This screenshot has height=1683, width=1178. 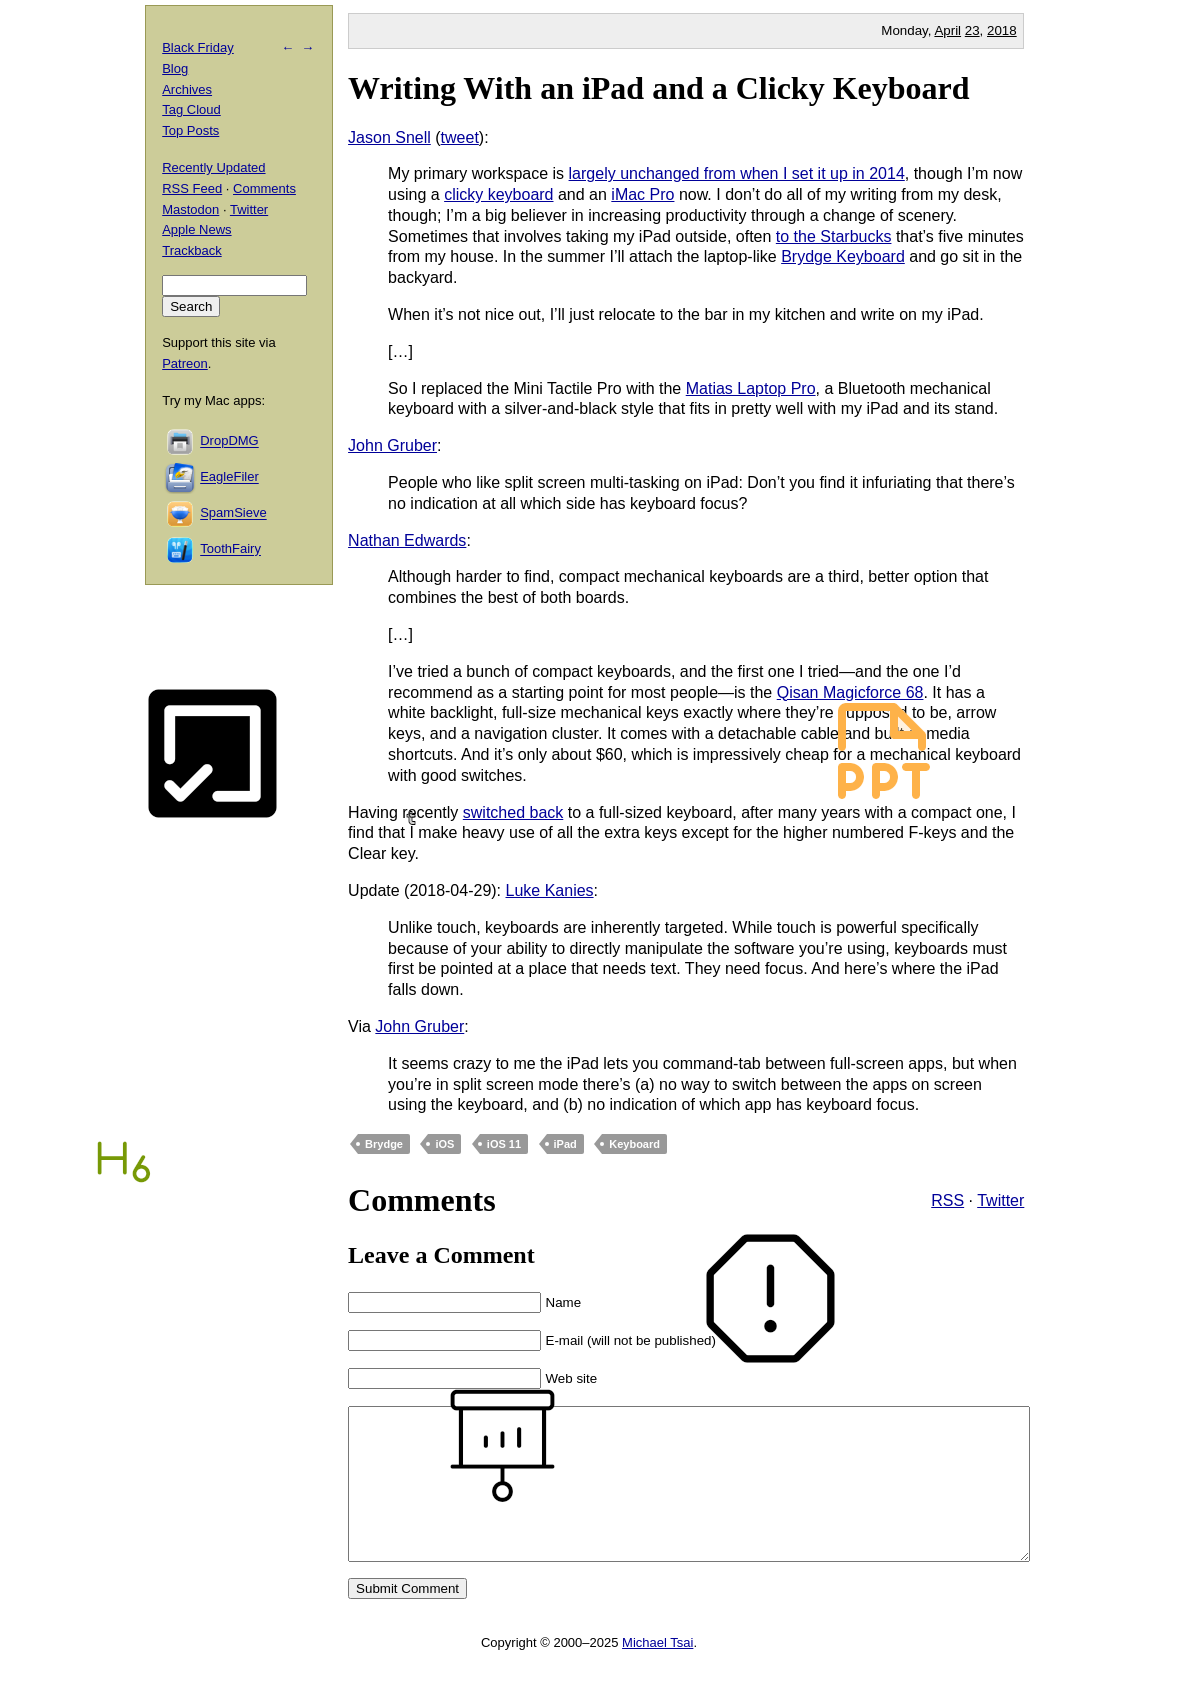 What do you see at coordinates (212, 753) in the screenshot?
I see `mark task as complete` at bounding box center [212, 753].